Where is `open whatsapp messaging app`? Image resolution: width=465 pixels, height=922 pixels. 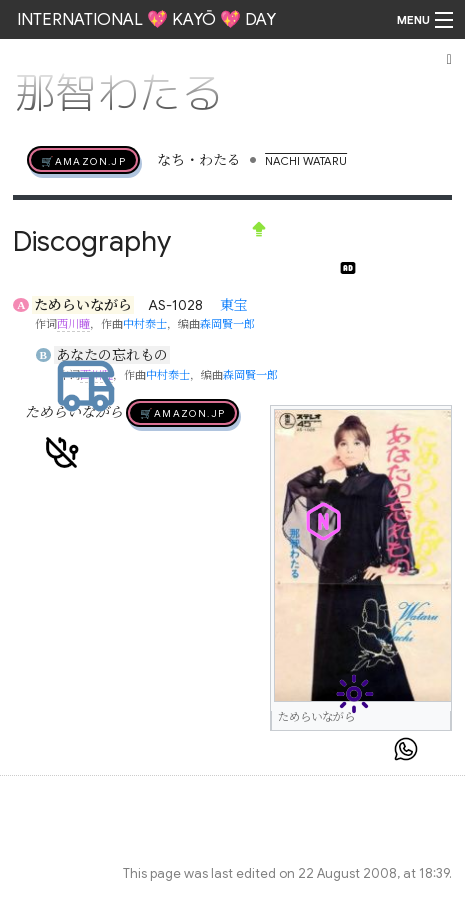 open whatsapp messaging app is located at coordinates (406, 749).